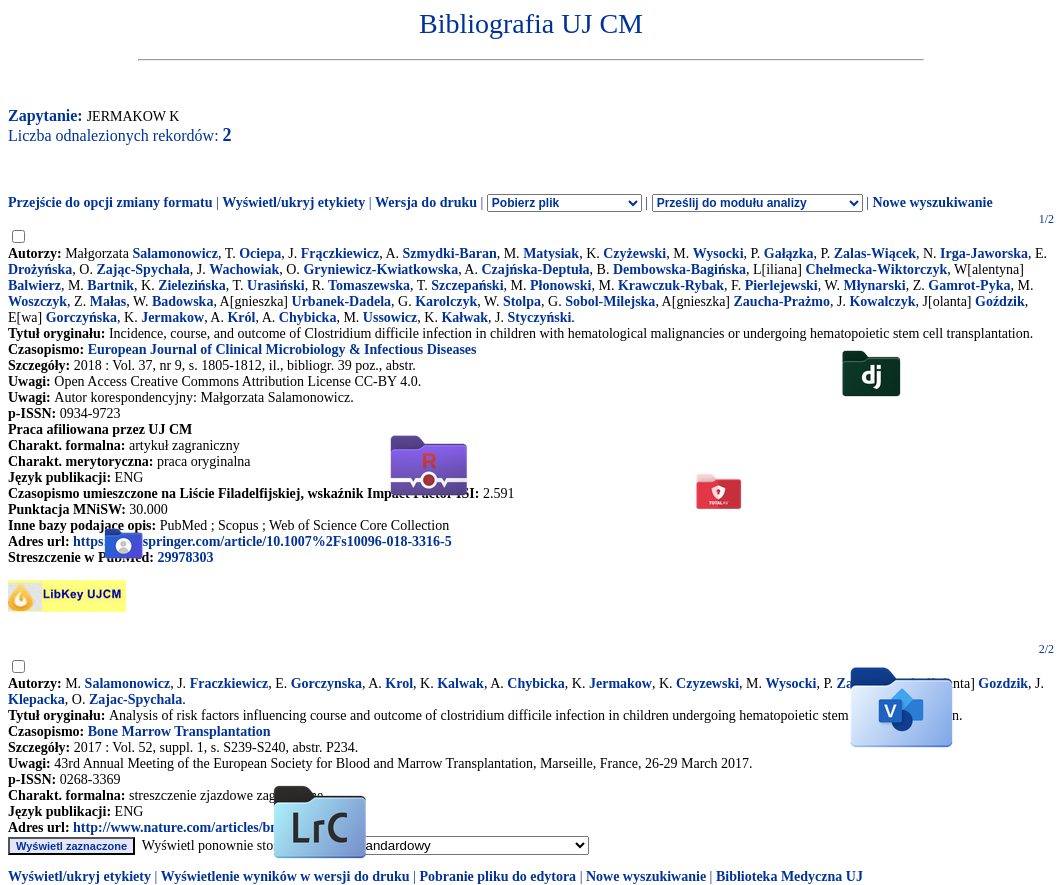  Describe the element at coordinates (871, 375) in the screenshot. I see `folder containing django project files` at that location.